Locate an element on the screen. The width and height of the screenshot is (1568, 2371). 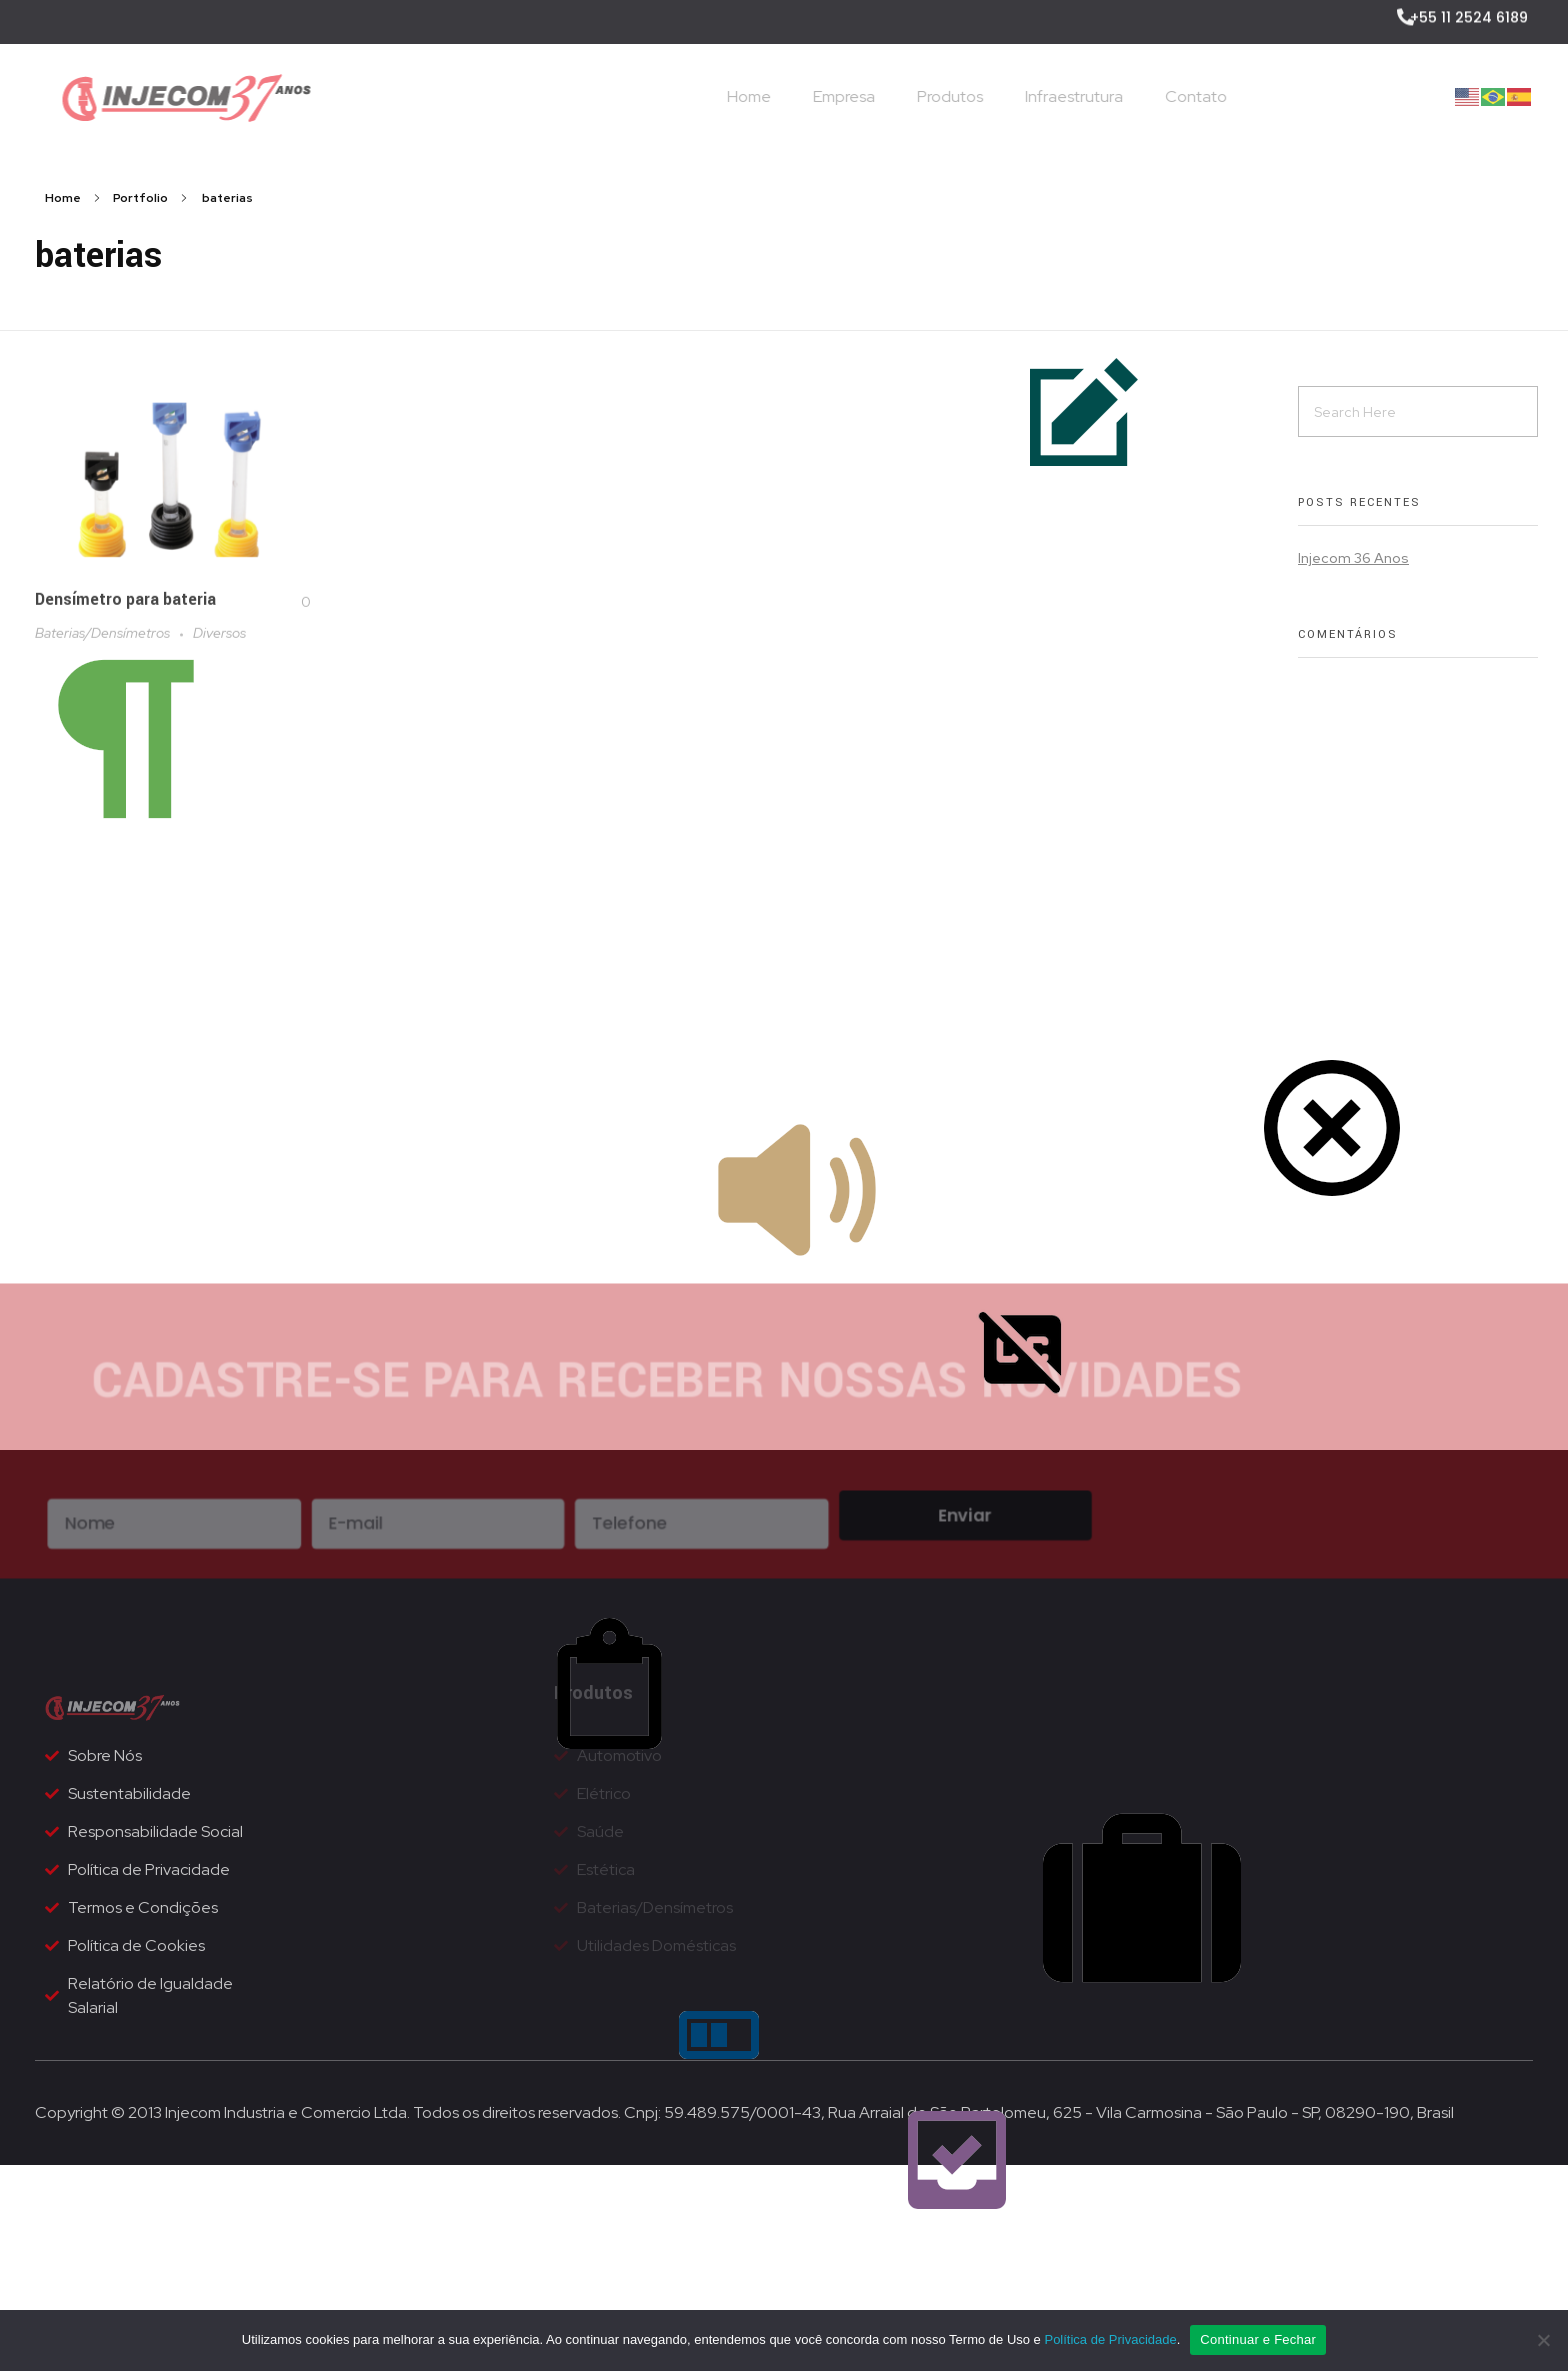
access travel or trip planning features is located at coordinates (1142, 1893).